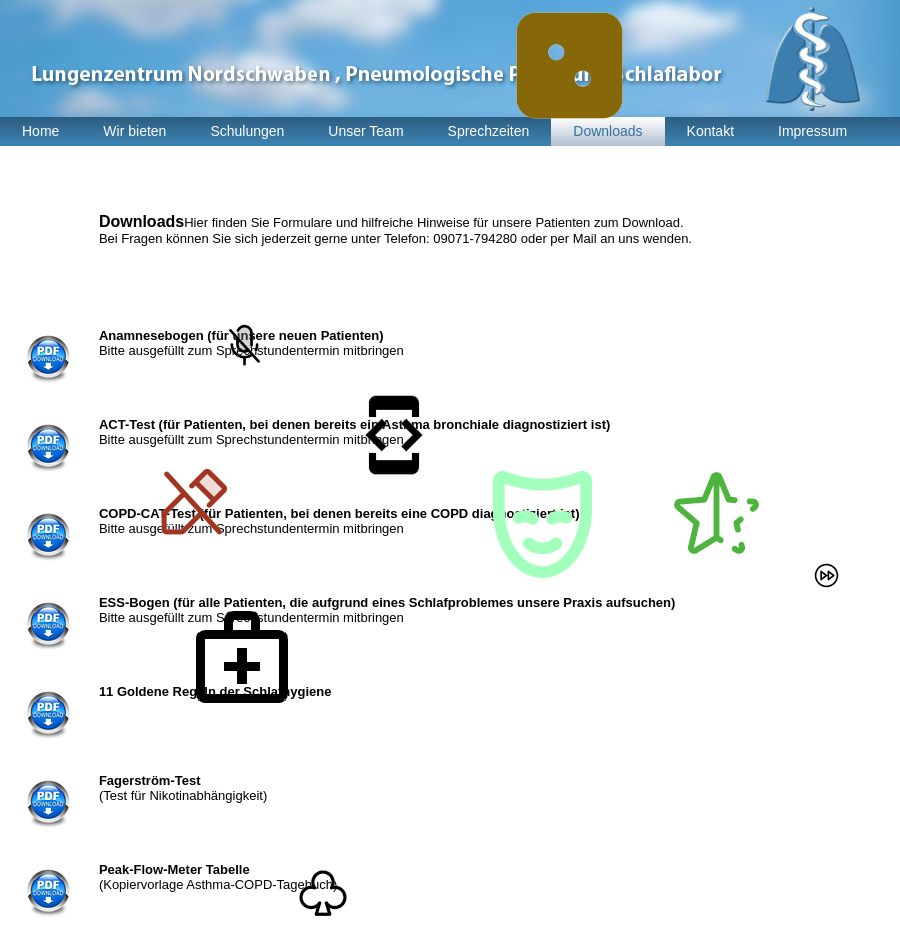 This screenshot has width=900, height=943. I want to click on editing is disabled, so click(193, 503).